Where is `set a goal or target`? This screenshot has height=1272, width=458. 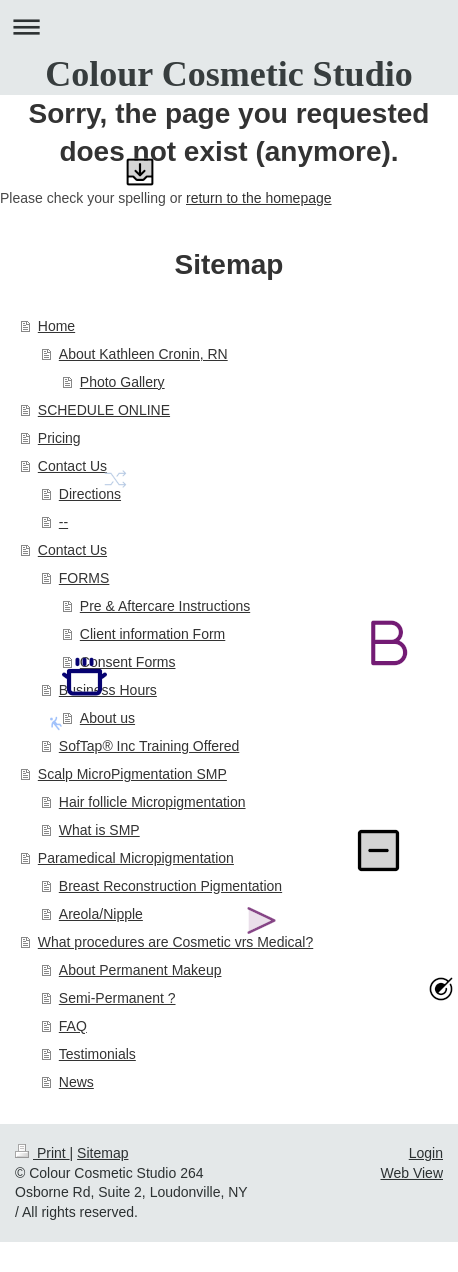 set a goal or target is located at coordinates (441, 989).